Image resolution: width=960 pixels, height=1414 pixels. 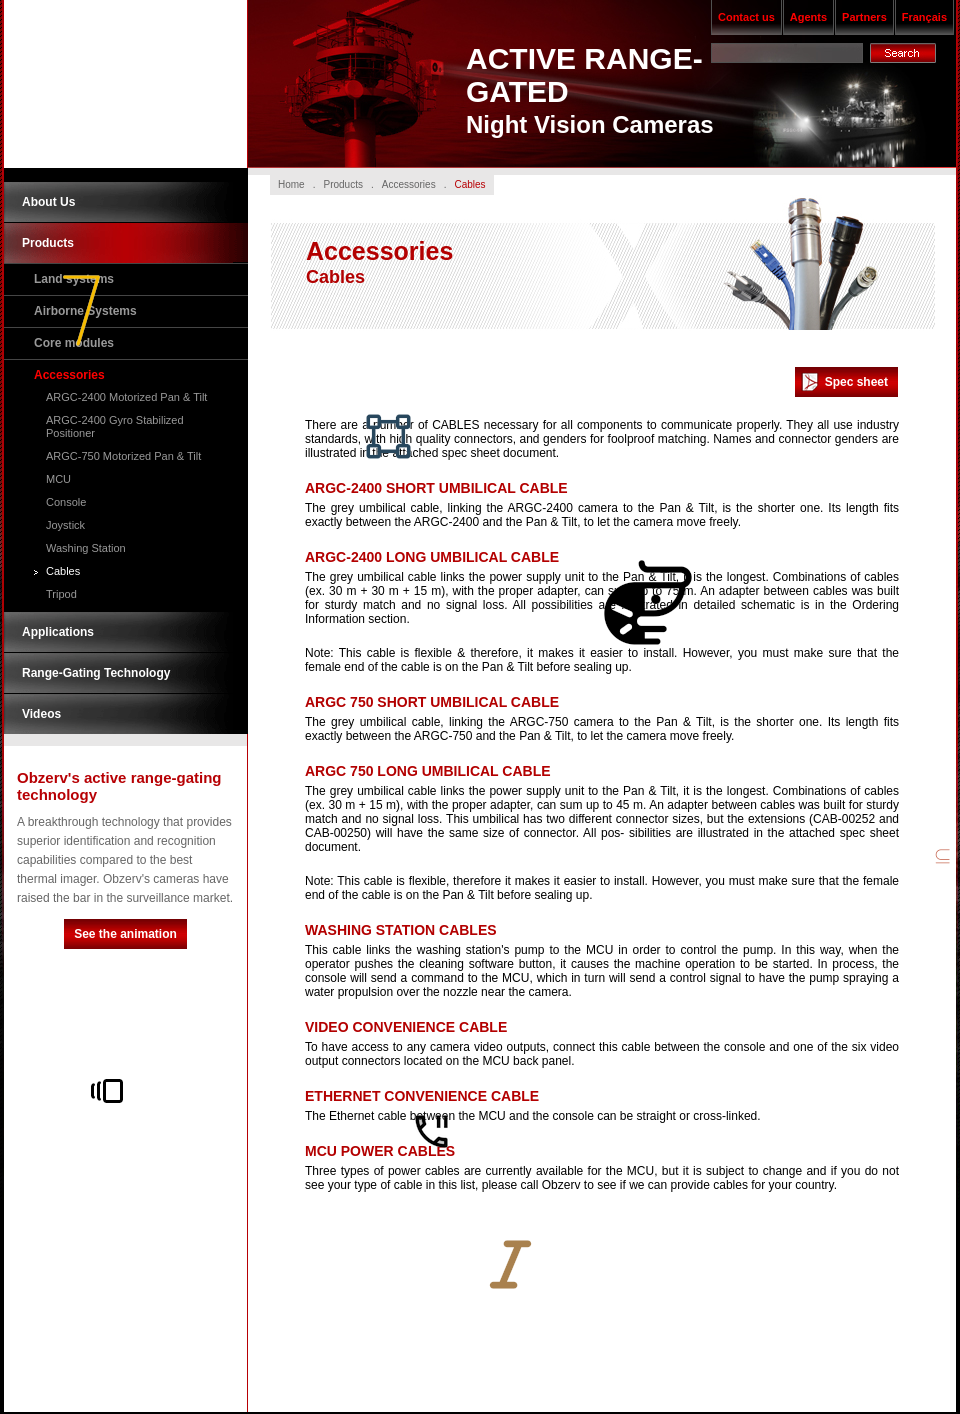 What do you see at coordinates (107, 1091) in the screenshot?
I see `view version history` at bounding box center [107, 1091].